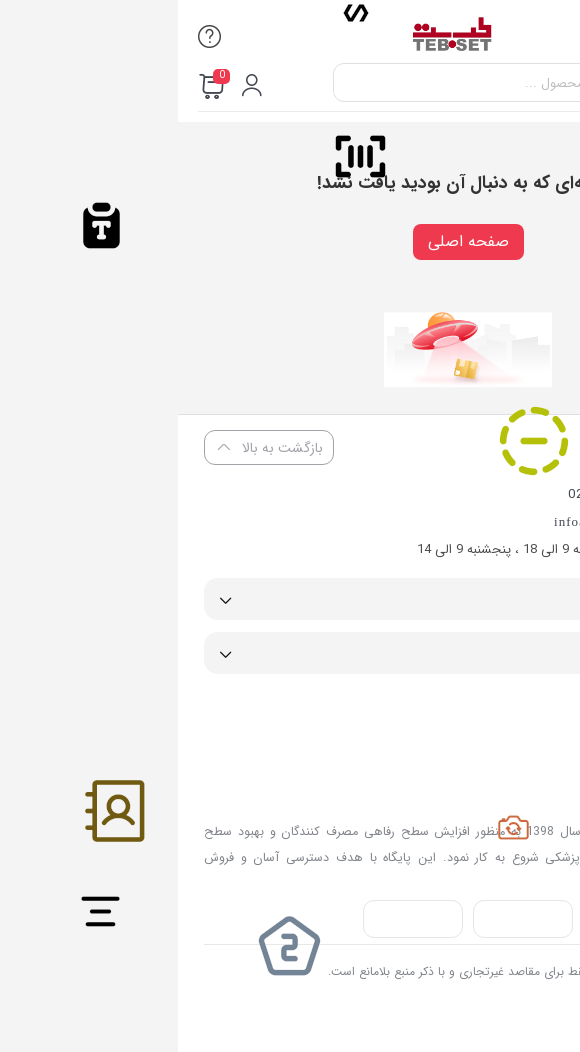 The height and width of the screenshot is (1052, 580). Describe the element at coordinates (101, 225) in the screenshot. I see `access copied text formatting options` at that location.